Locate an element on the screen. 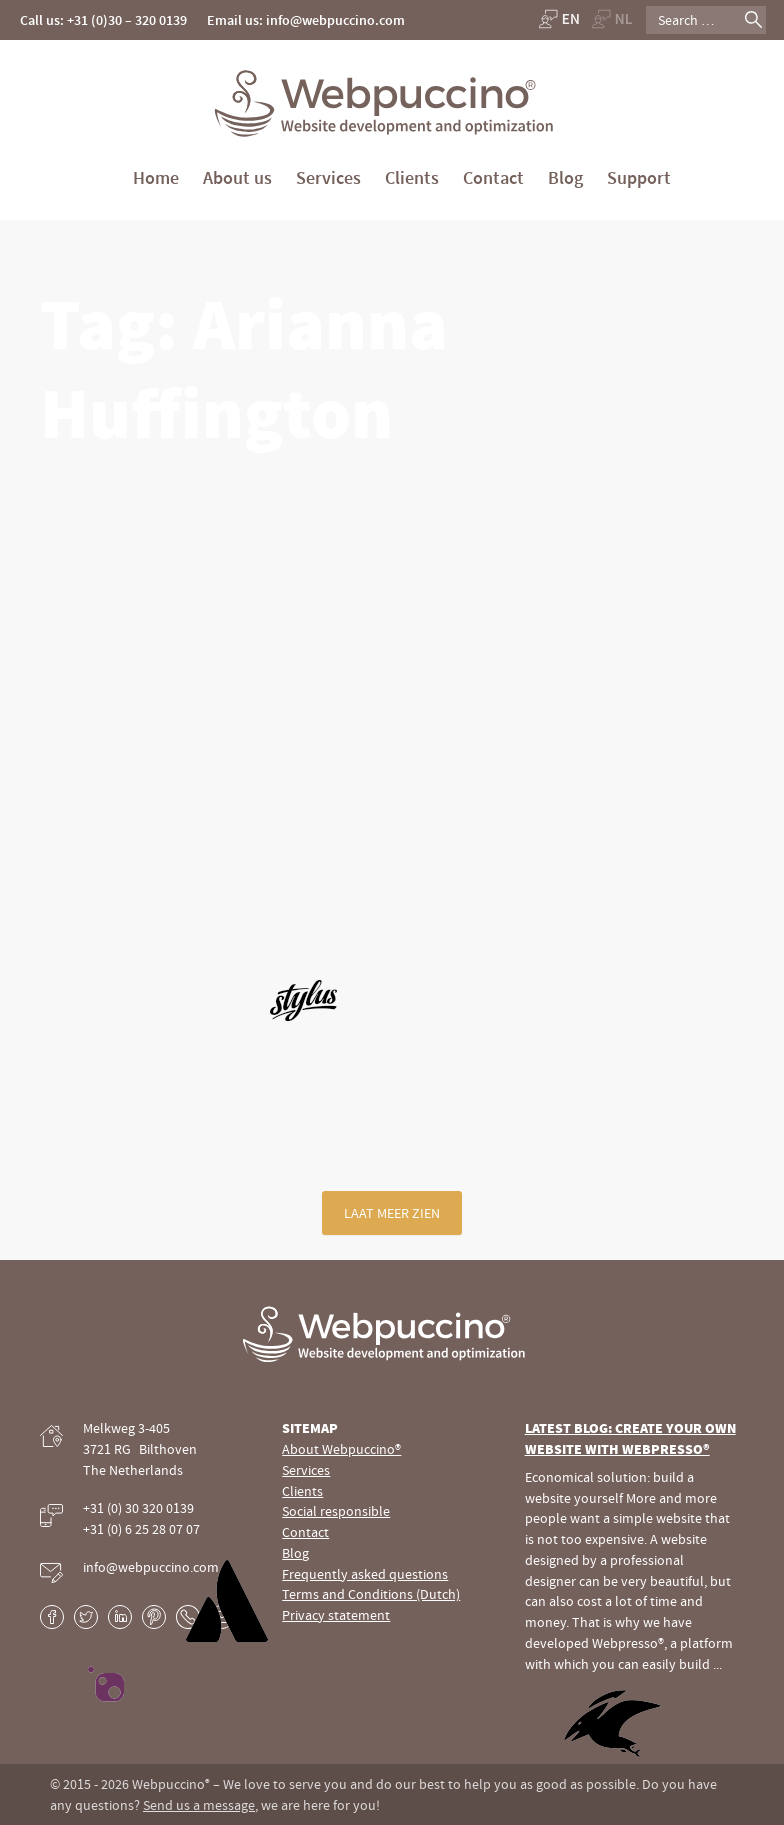 The width and height of the screenshot is (784, 1825). pterodactyl game server management panel logo is located at coordinates (612, 1723).